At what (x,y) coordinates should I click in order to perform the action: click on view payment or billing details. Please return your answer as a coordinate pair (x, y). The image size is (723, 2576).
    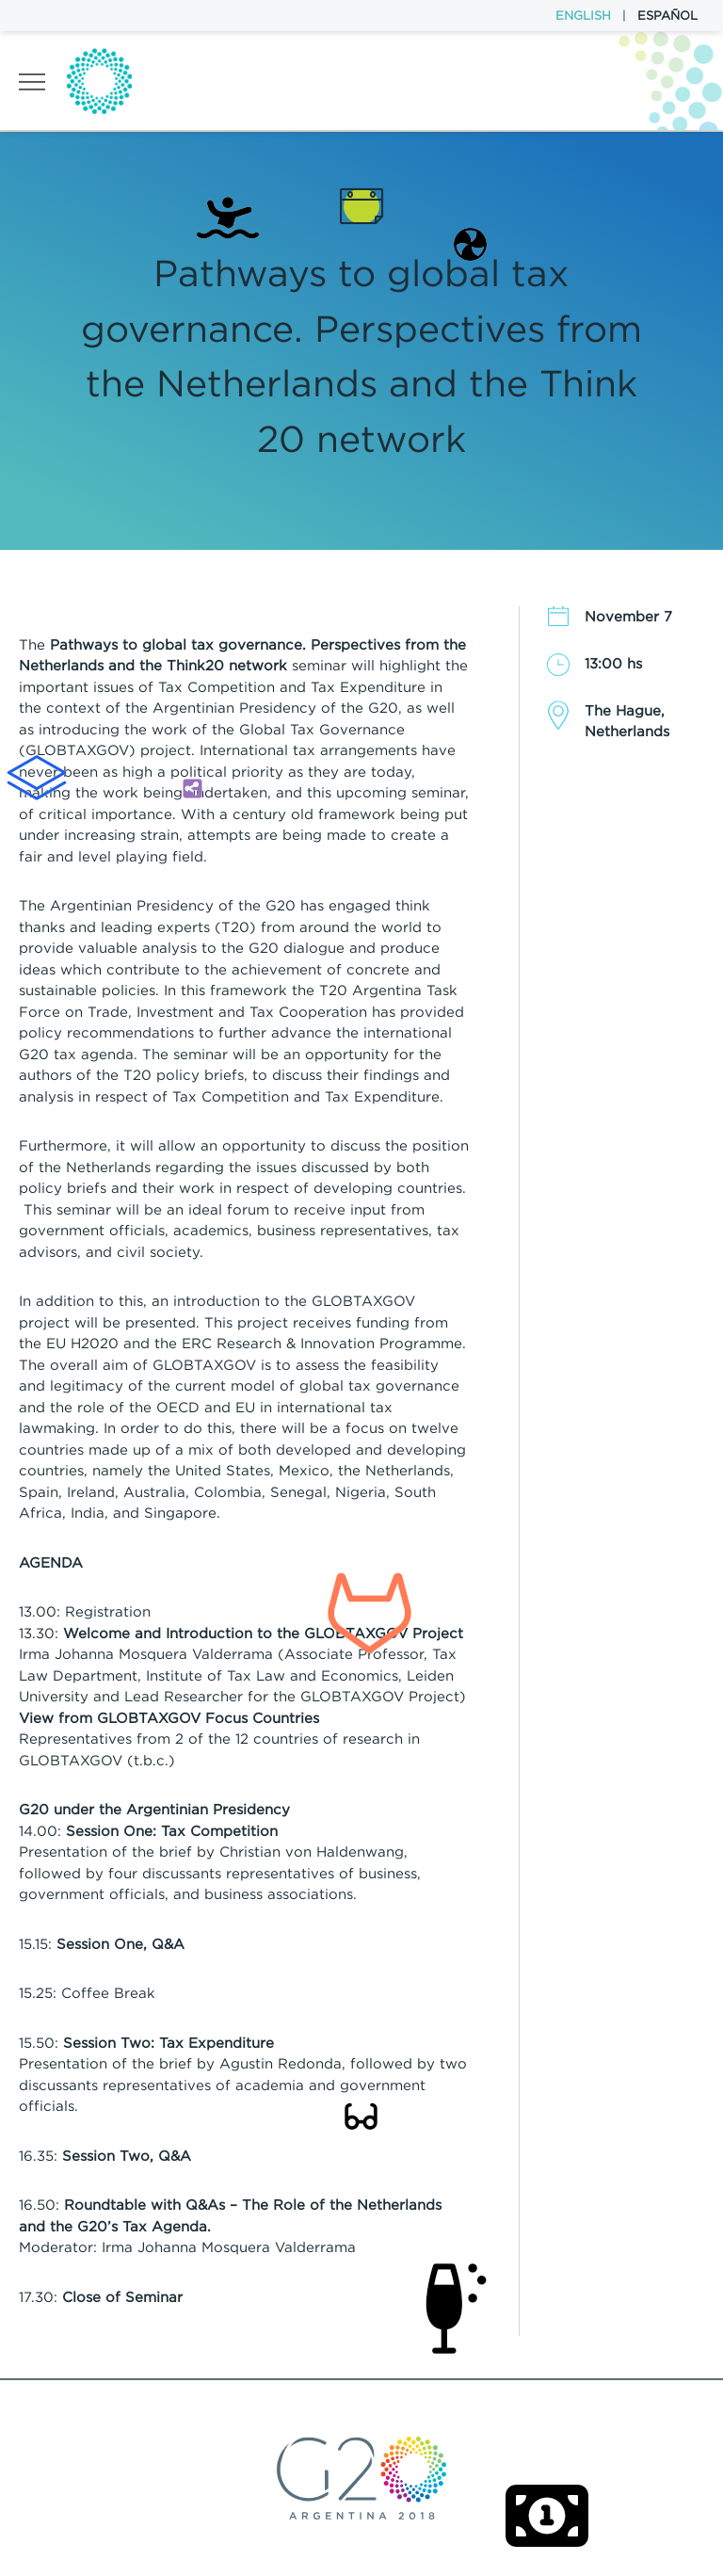
    Looking at the image, I should click on (547, 2516).